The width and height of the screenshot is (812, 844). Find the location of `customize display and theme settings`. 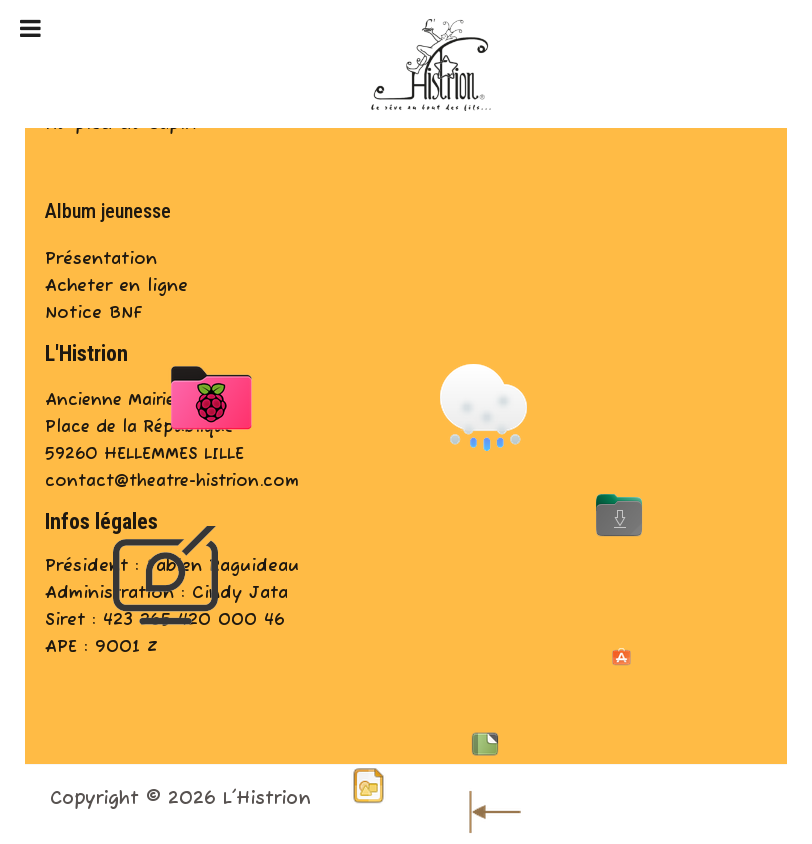

customize display and theme settings is located at coordinates (165, 578).